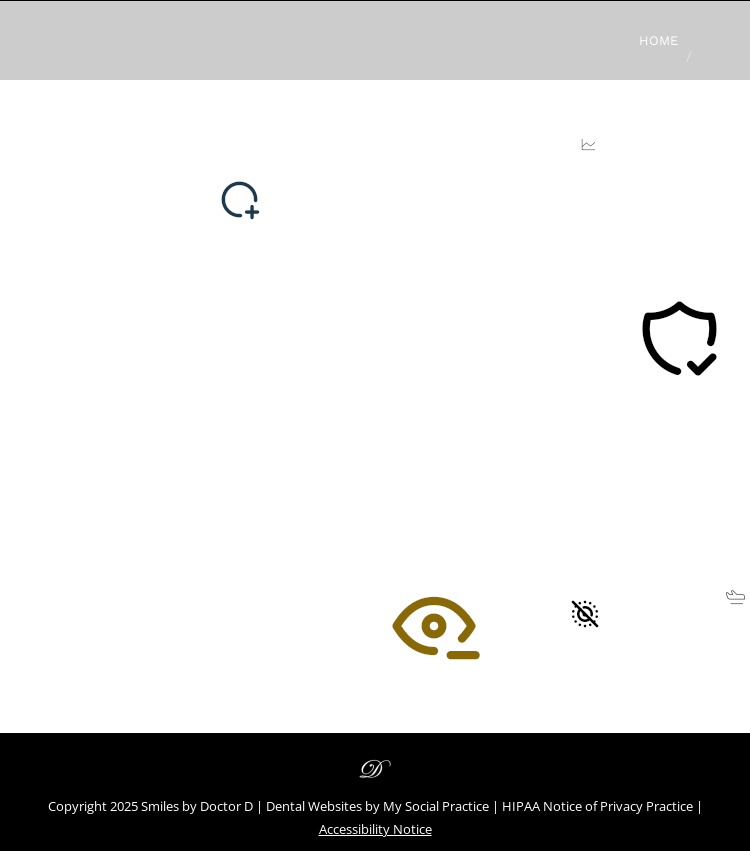 This screenshot has width=750, height=851. I want to click on view analytics or performance data, so click(588, 144).